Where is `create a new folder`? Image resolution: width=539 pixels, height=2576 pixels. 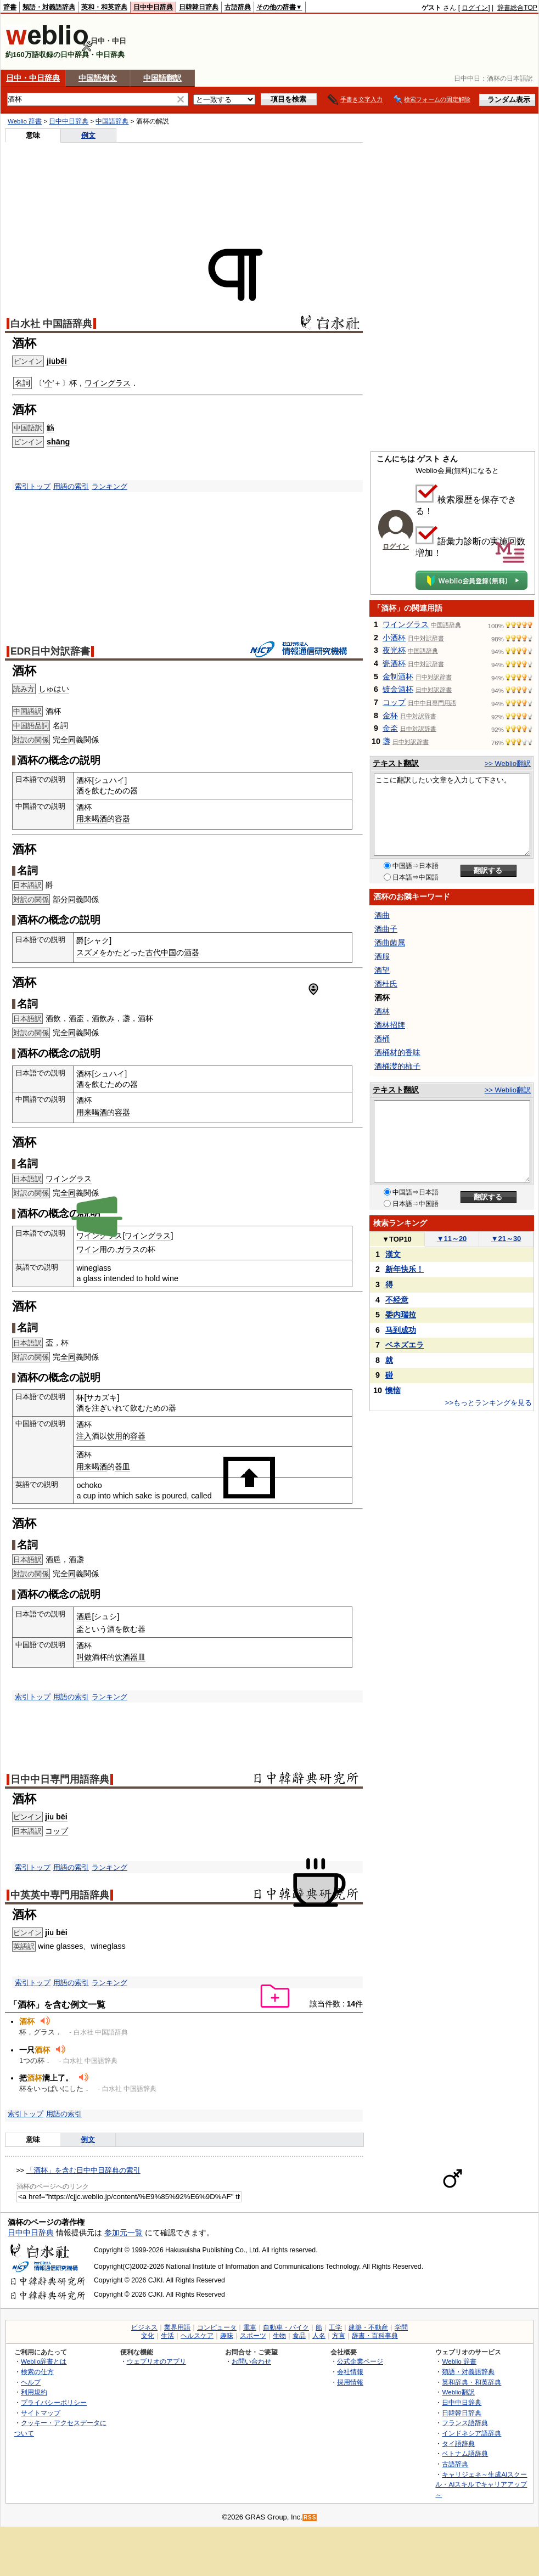
create a new folder is located at coordinates (275, 1996).